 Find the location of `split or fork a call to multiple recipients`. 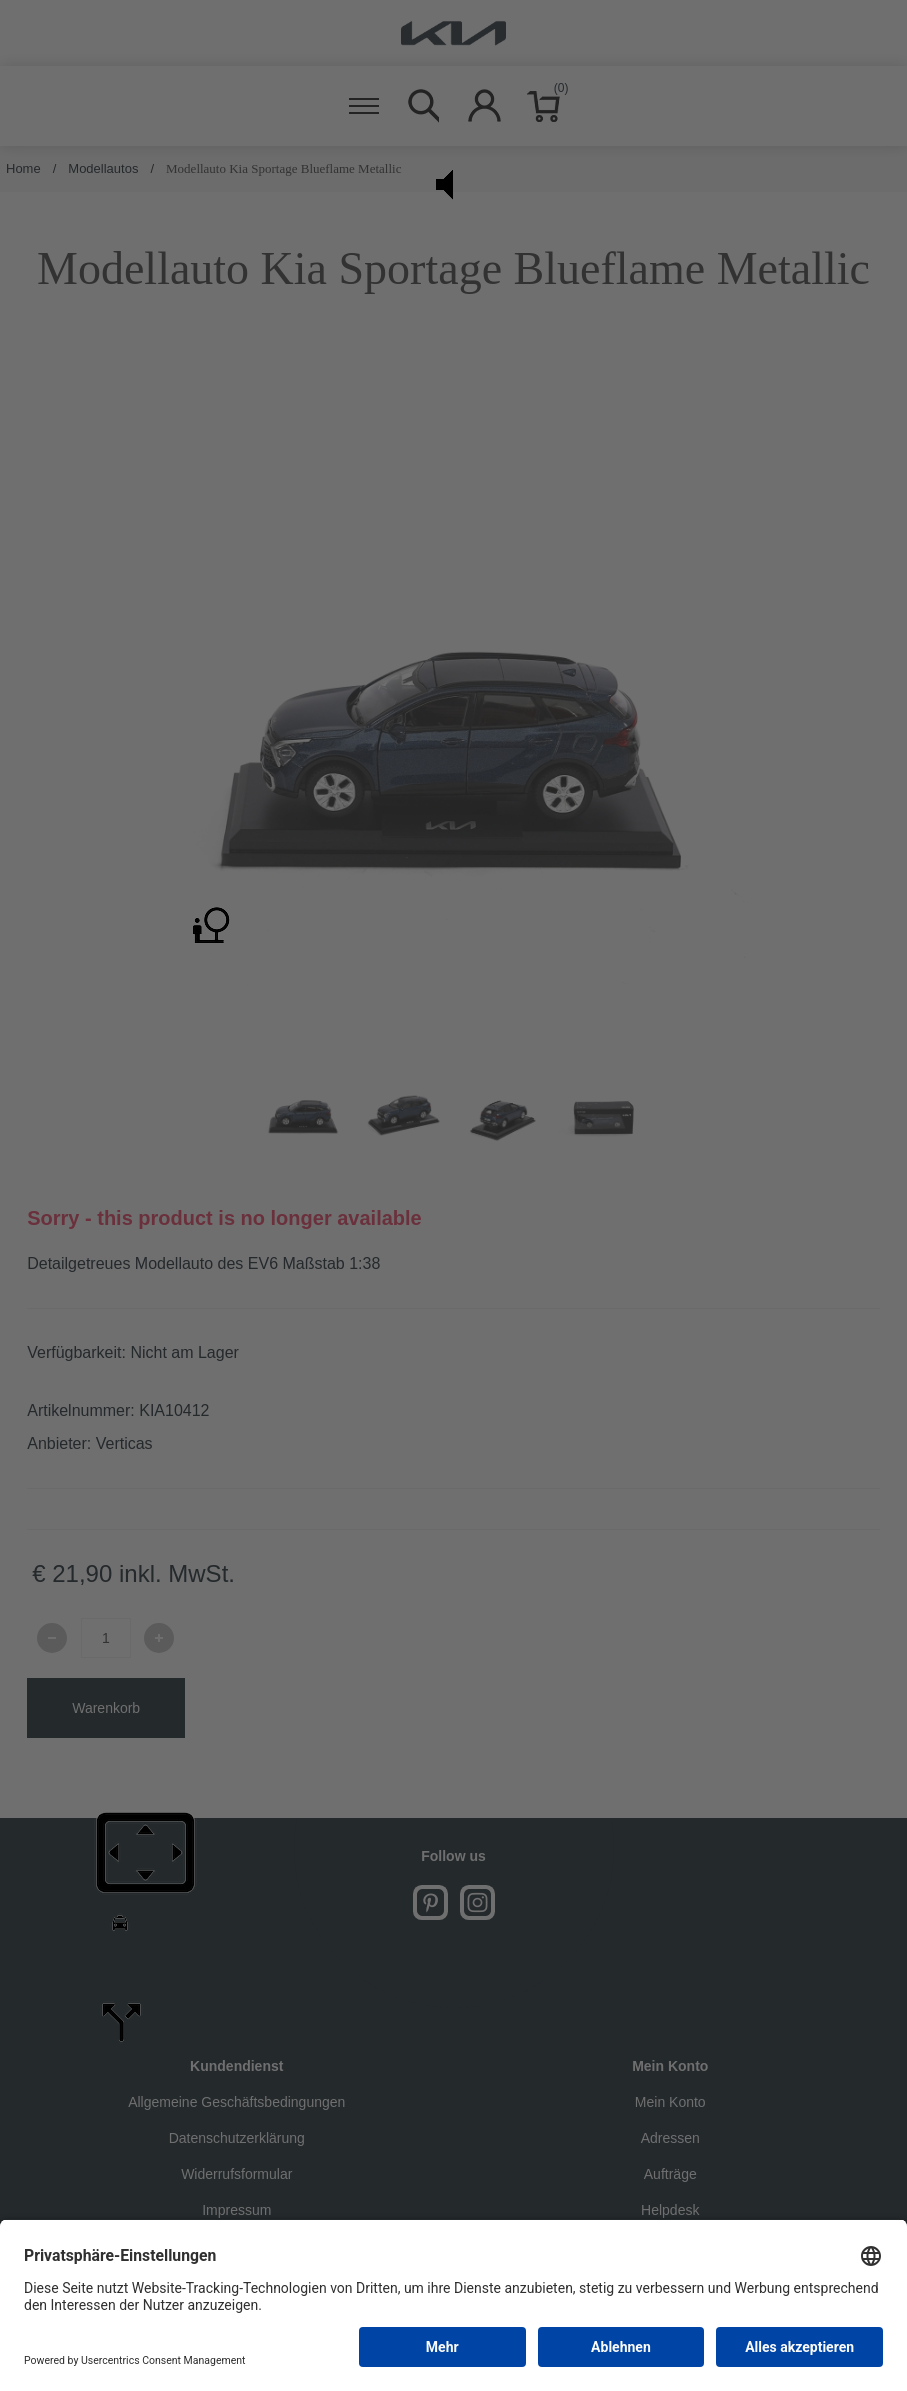

split or fork a call to multiple recipients is located at coordinates (121, 2022).